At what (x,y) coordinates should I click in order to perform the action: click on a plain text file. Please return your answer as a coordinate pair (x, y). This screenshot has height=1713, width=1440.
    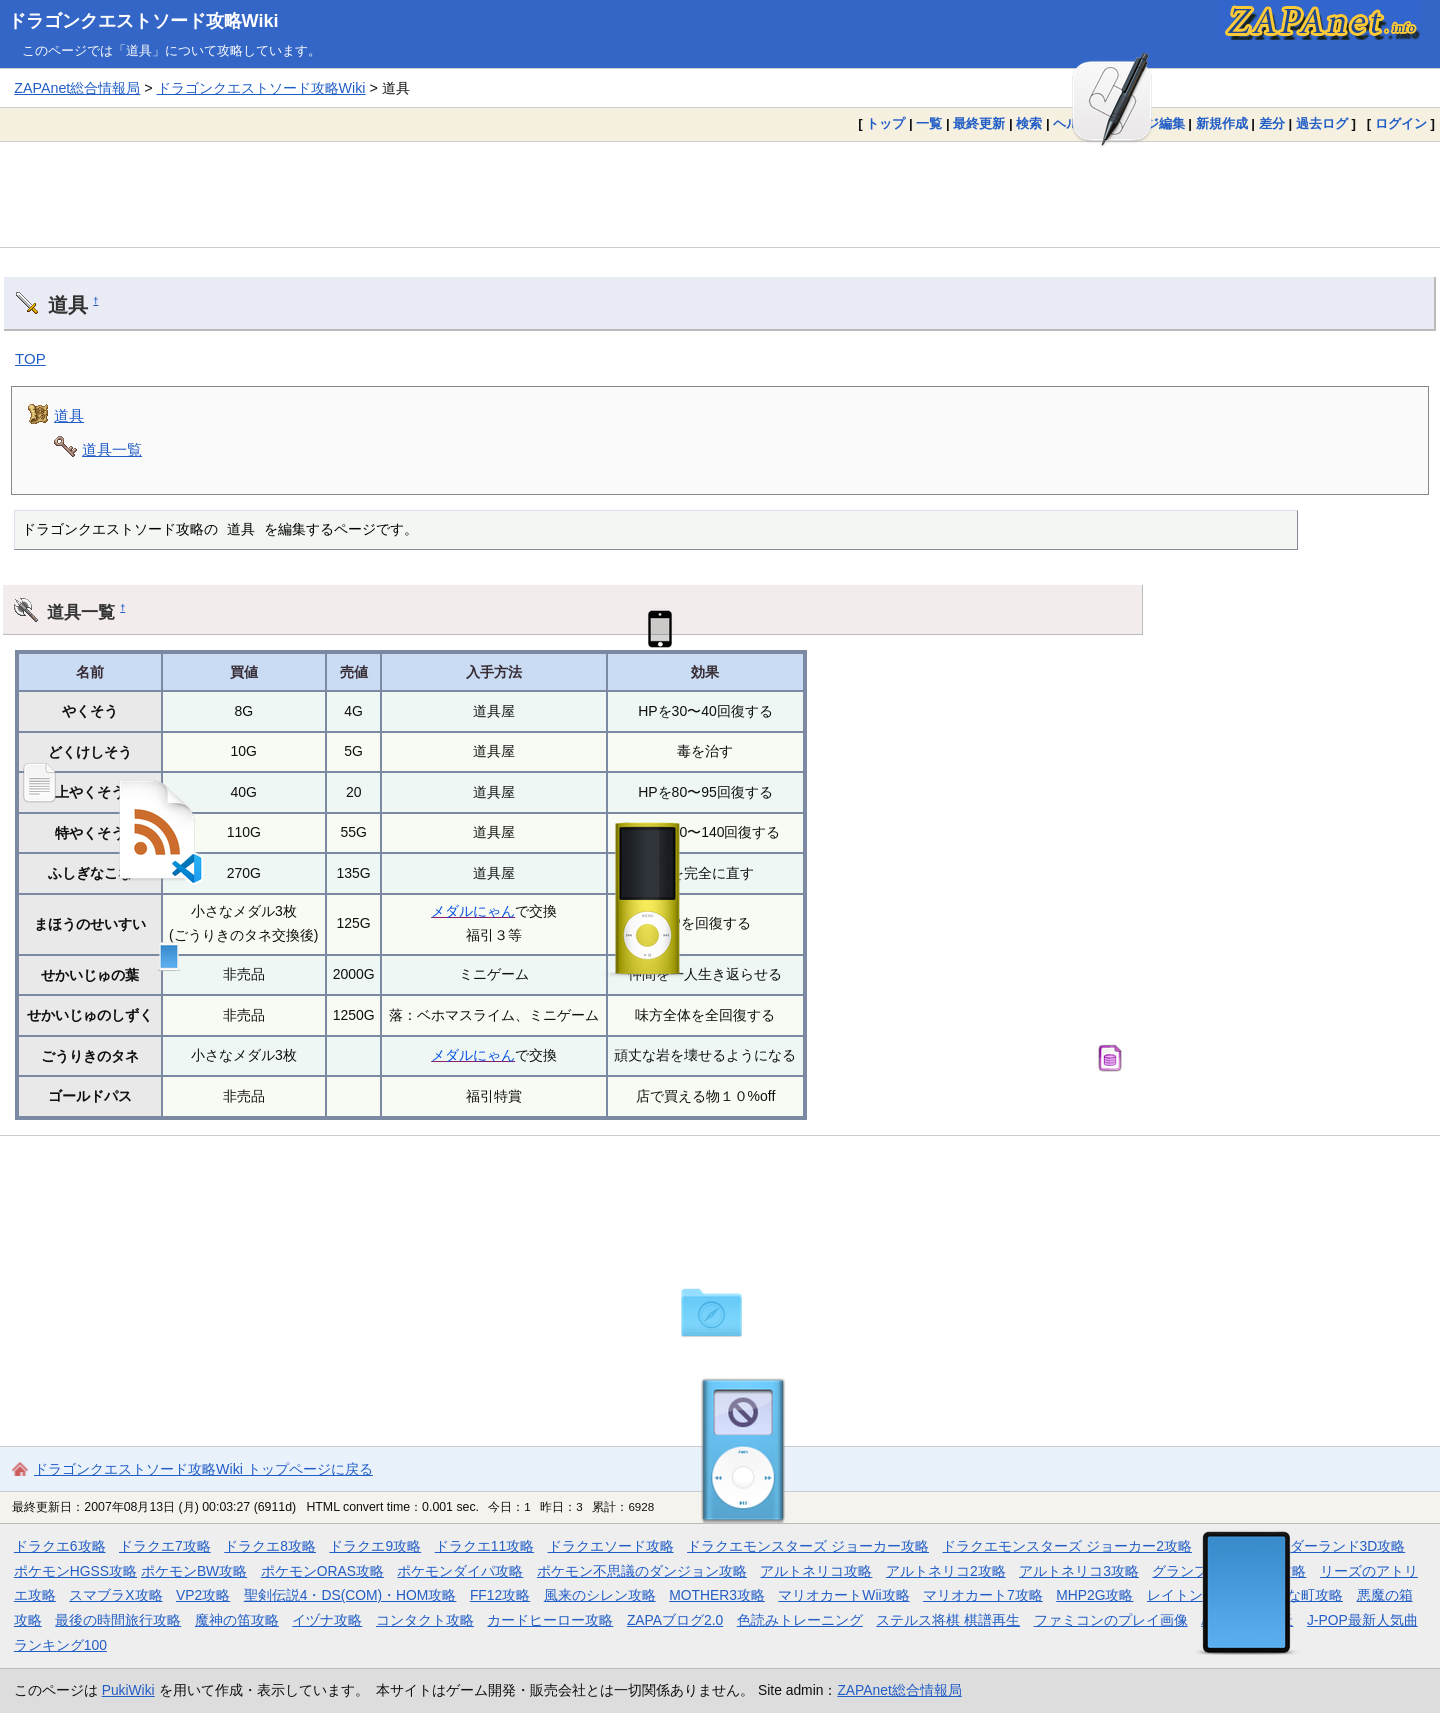
    Looking at the image, I should click on (39, 782).